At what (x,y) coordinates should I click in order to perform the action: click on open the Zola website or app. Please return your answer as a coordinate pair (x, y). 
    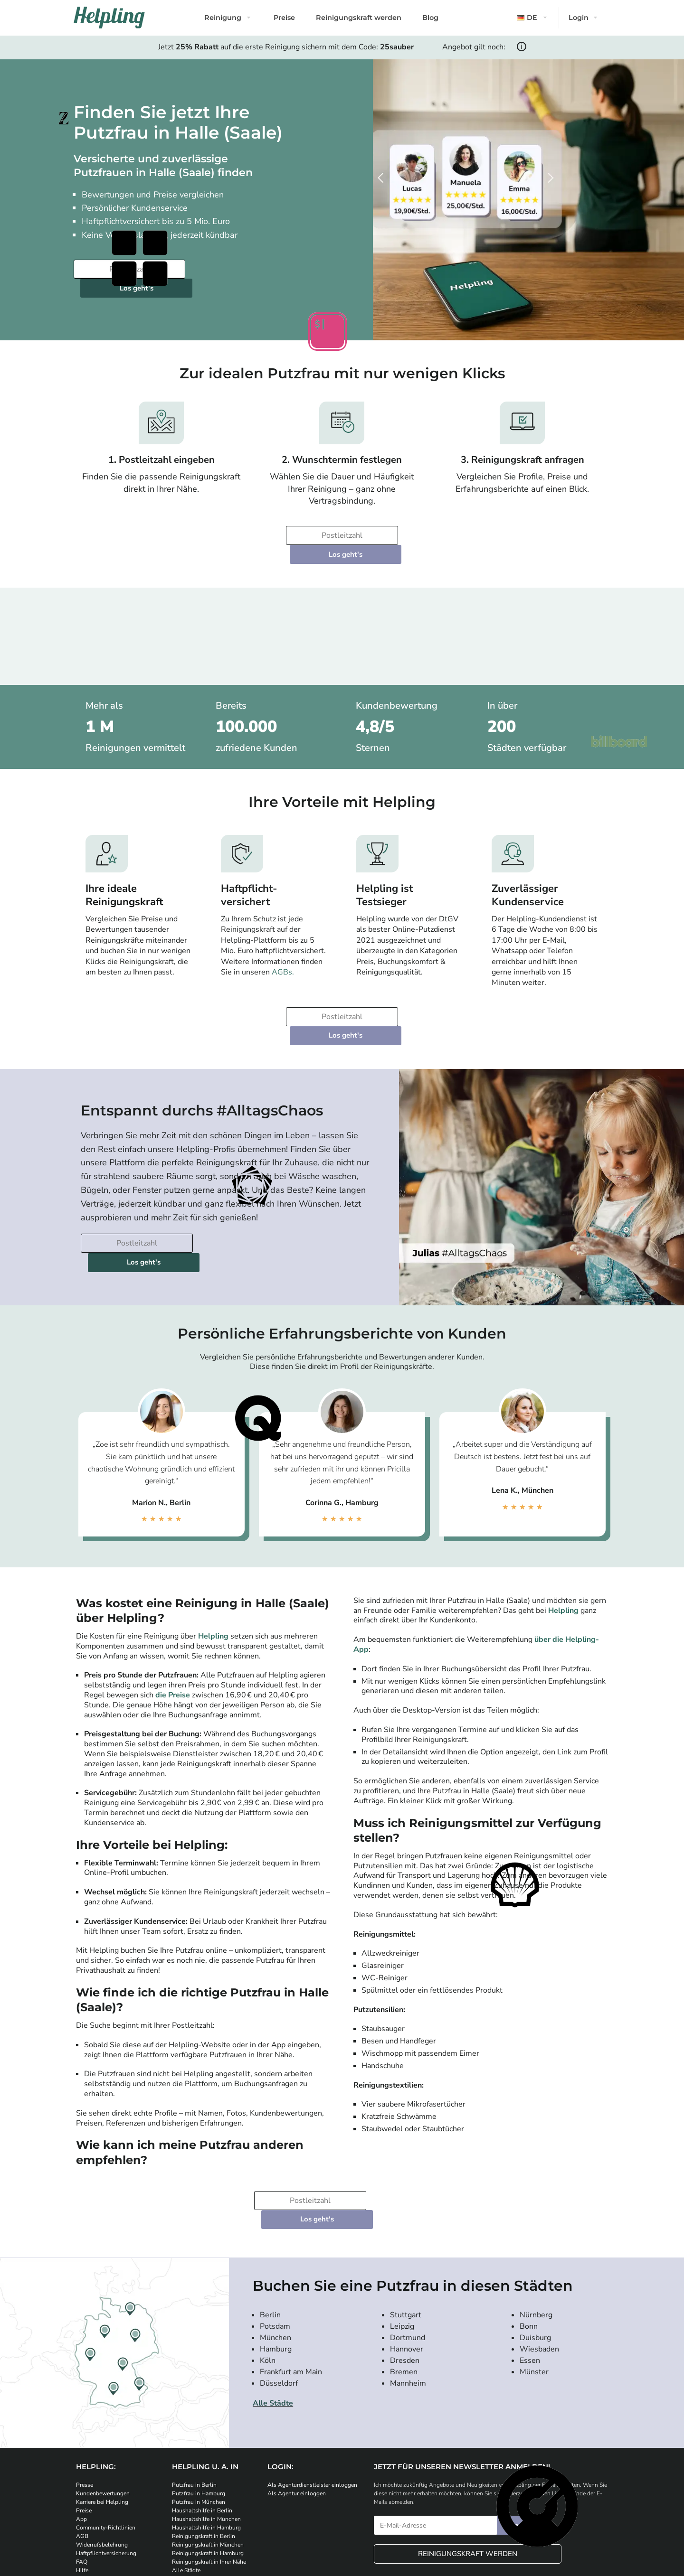
    Looking at the image, I should click on (64, 118).